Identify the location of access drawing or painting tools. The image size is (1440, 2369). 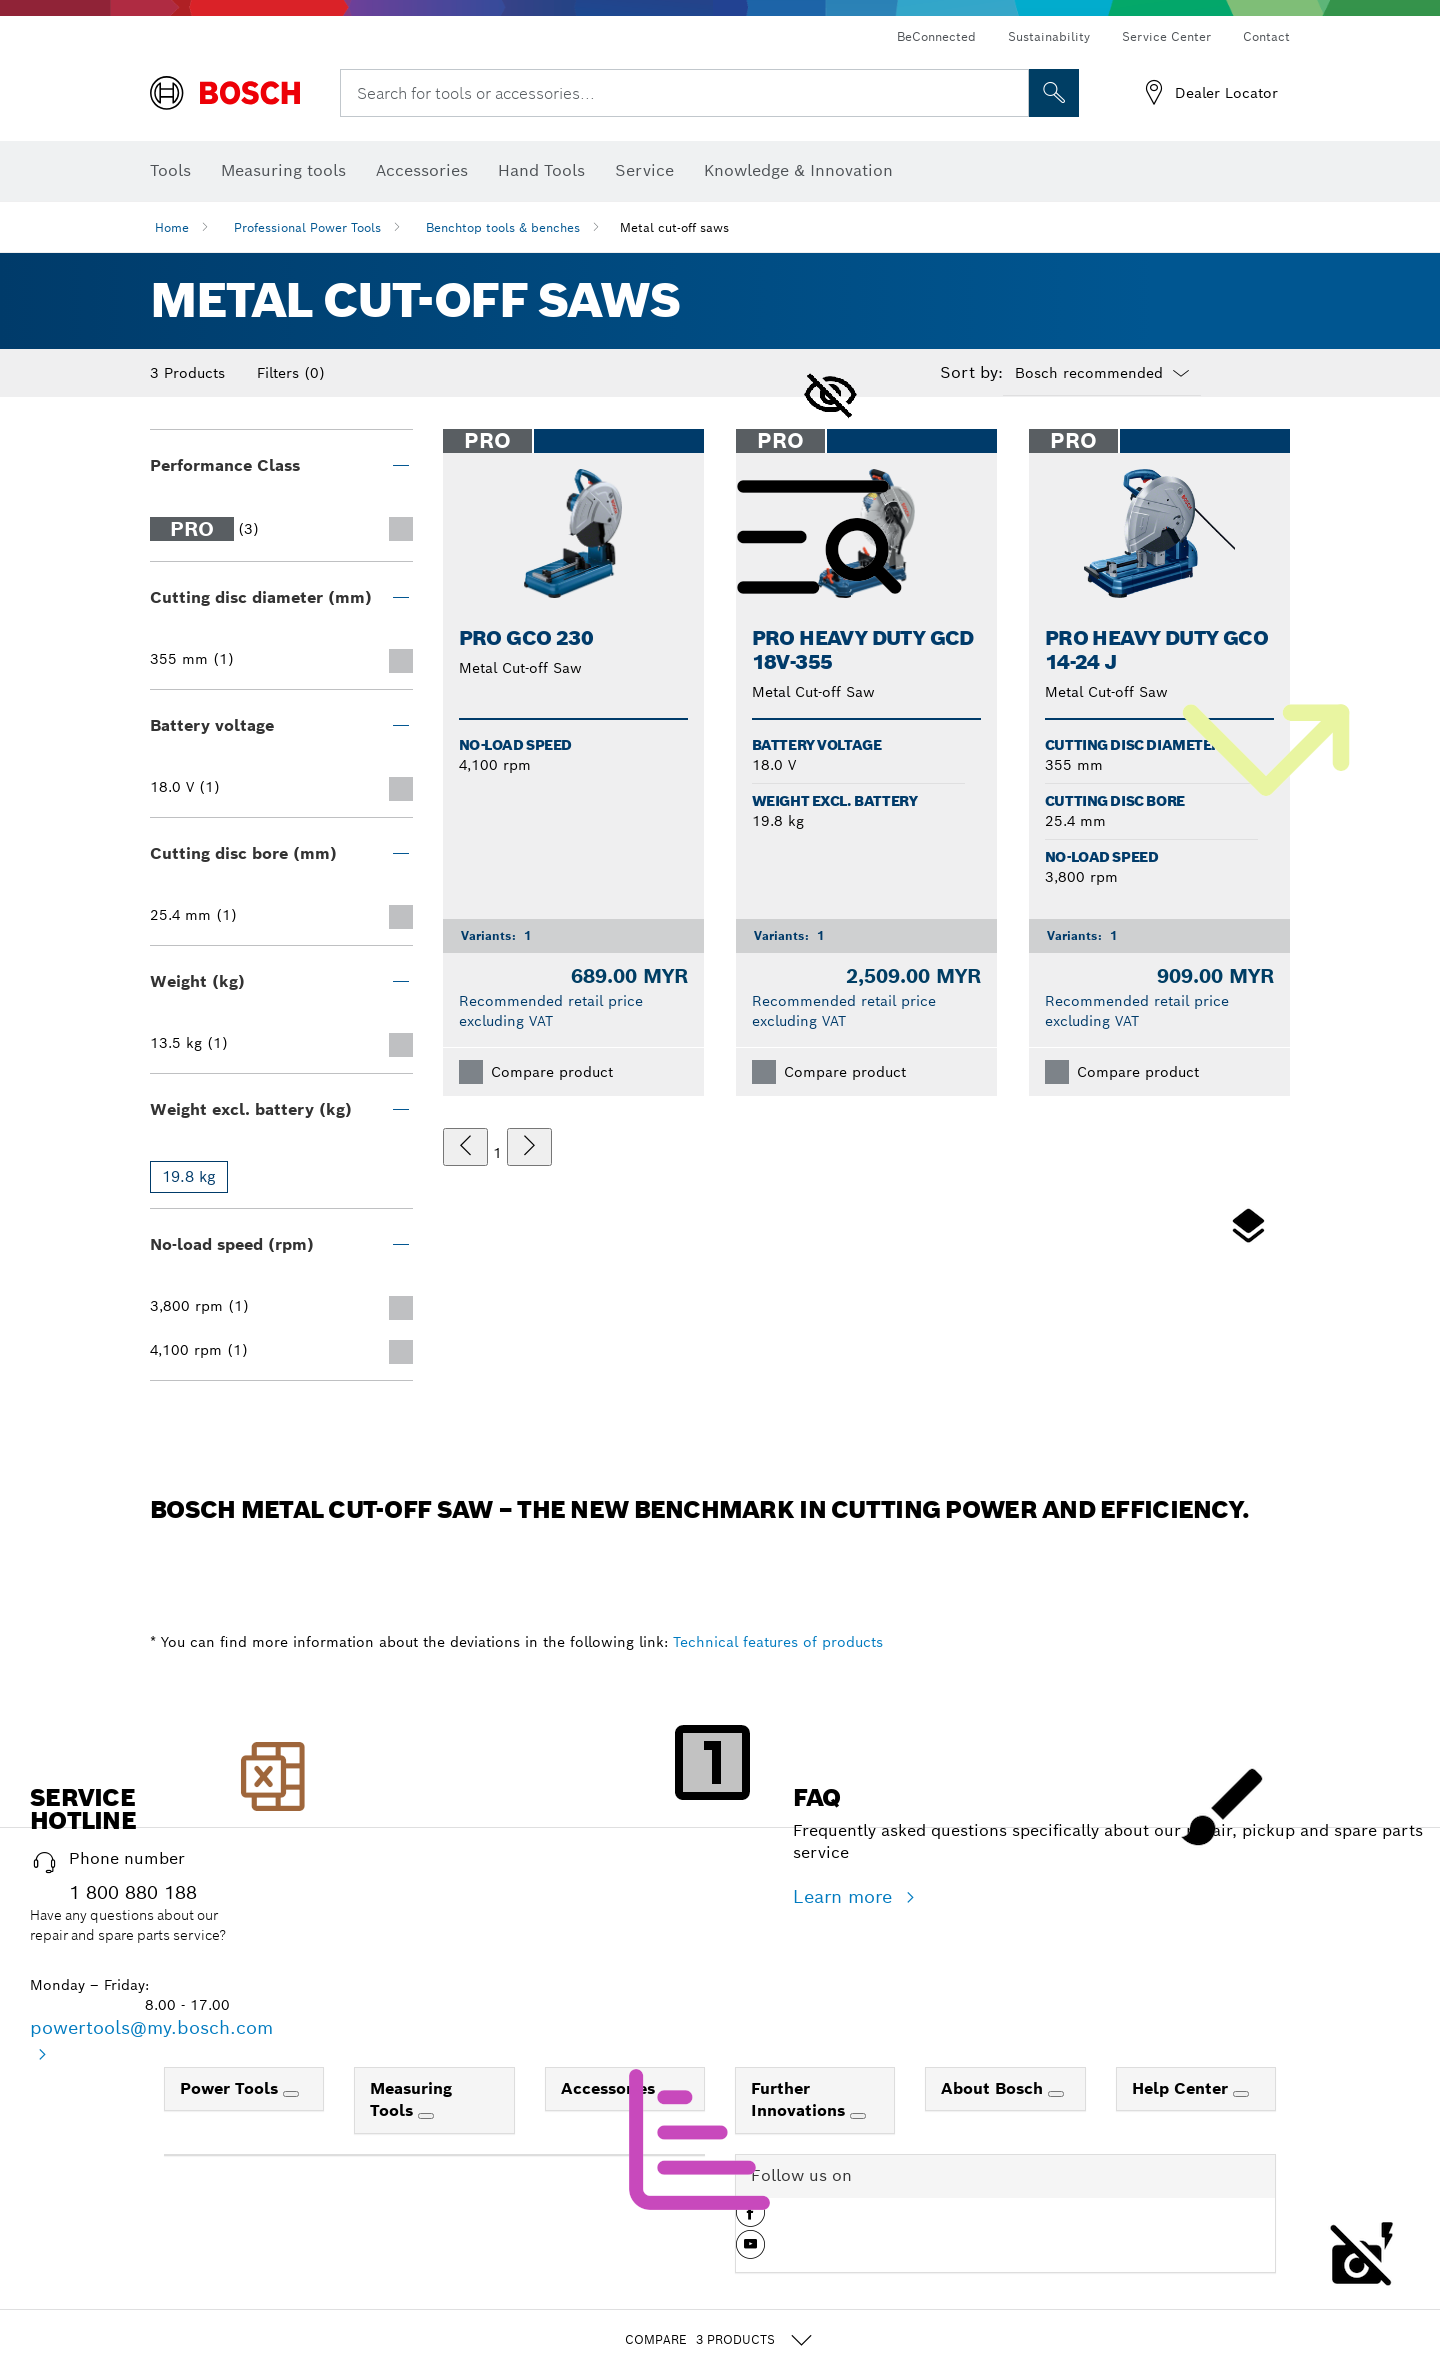
(1224, 1807).